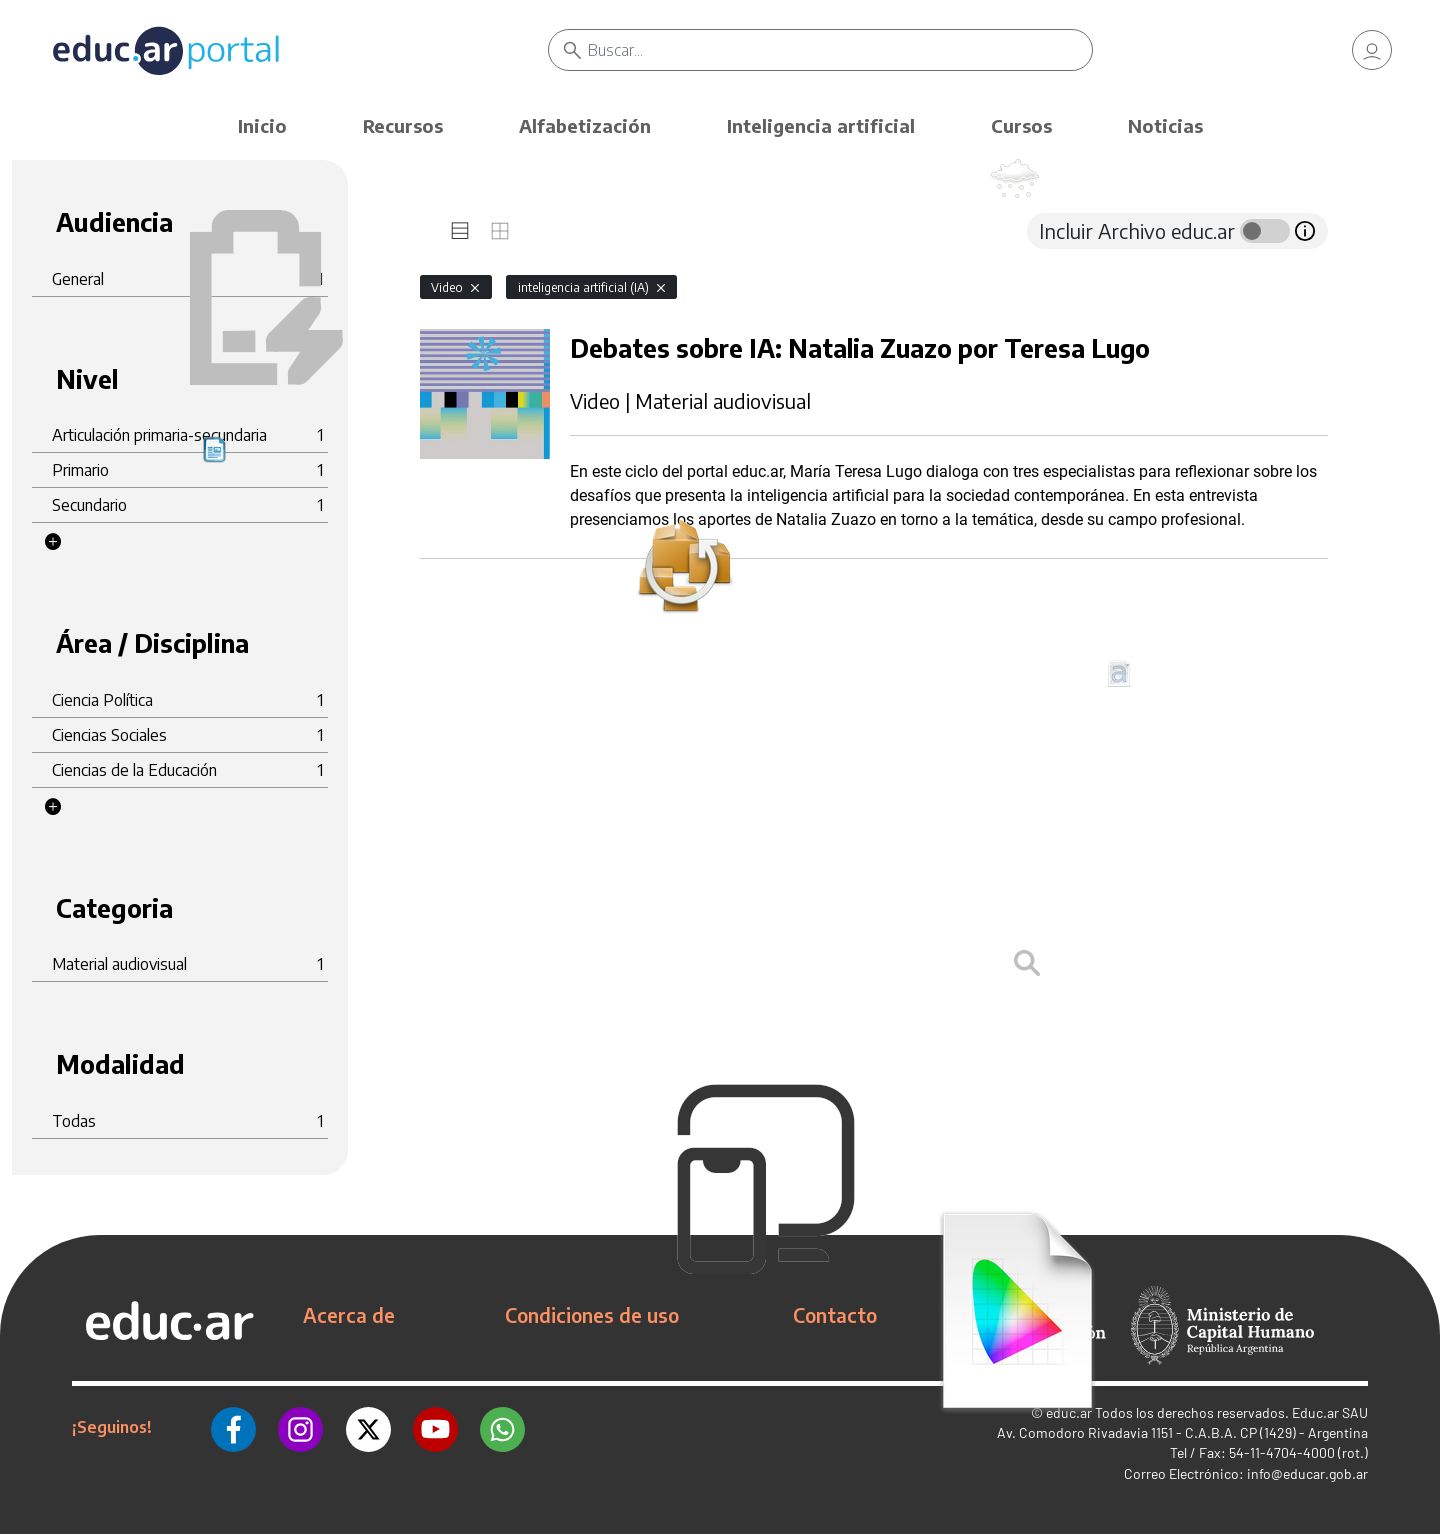  What do you see at coordinates (214, 449) in the screenshot?
I see `open a text document file` at bounding box center [214, 449].